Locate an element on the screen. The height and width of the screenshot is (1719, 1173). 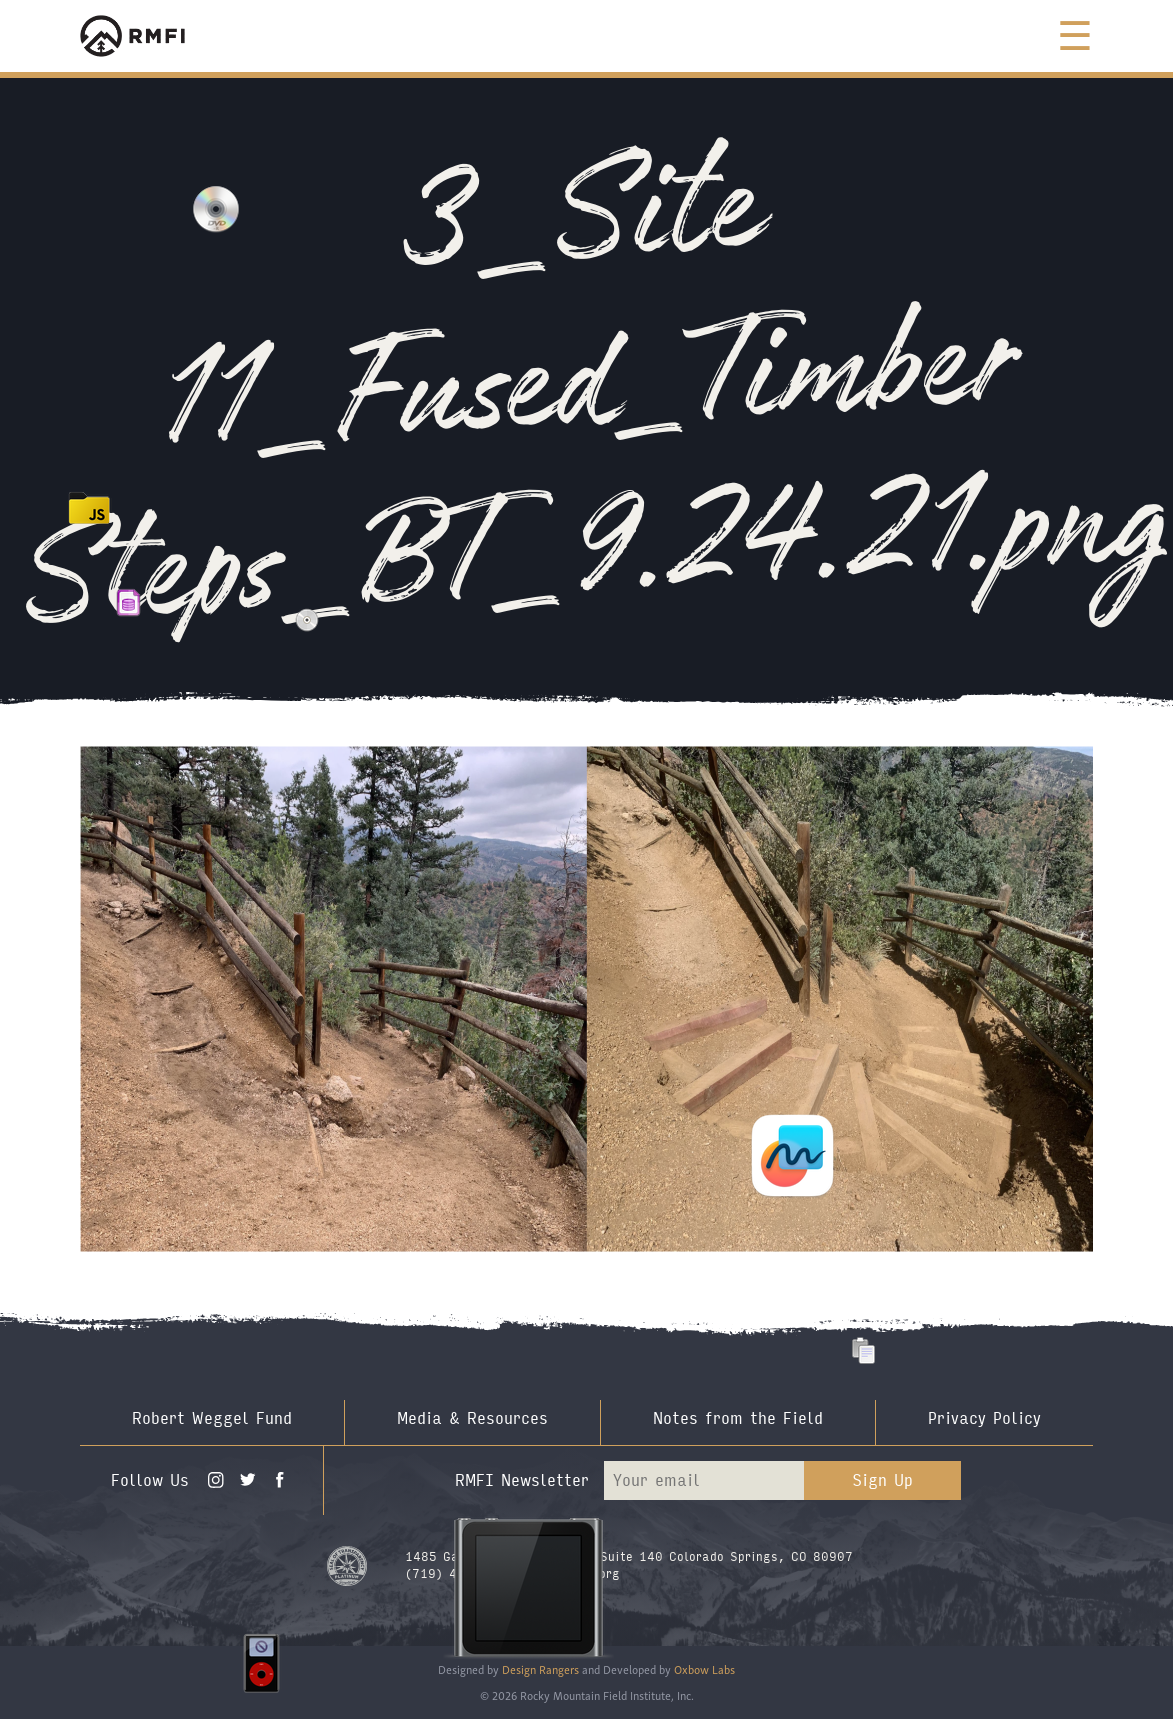
open folder containing javascript files is located at coordinates (89, 509).